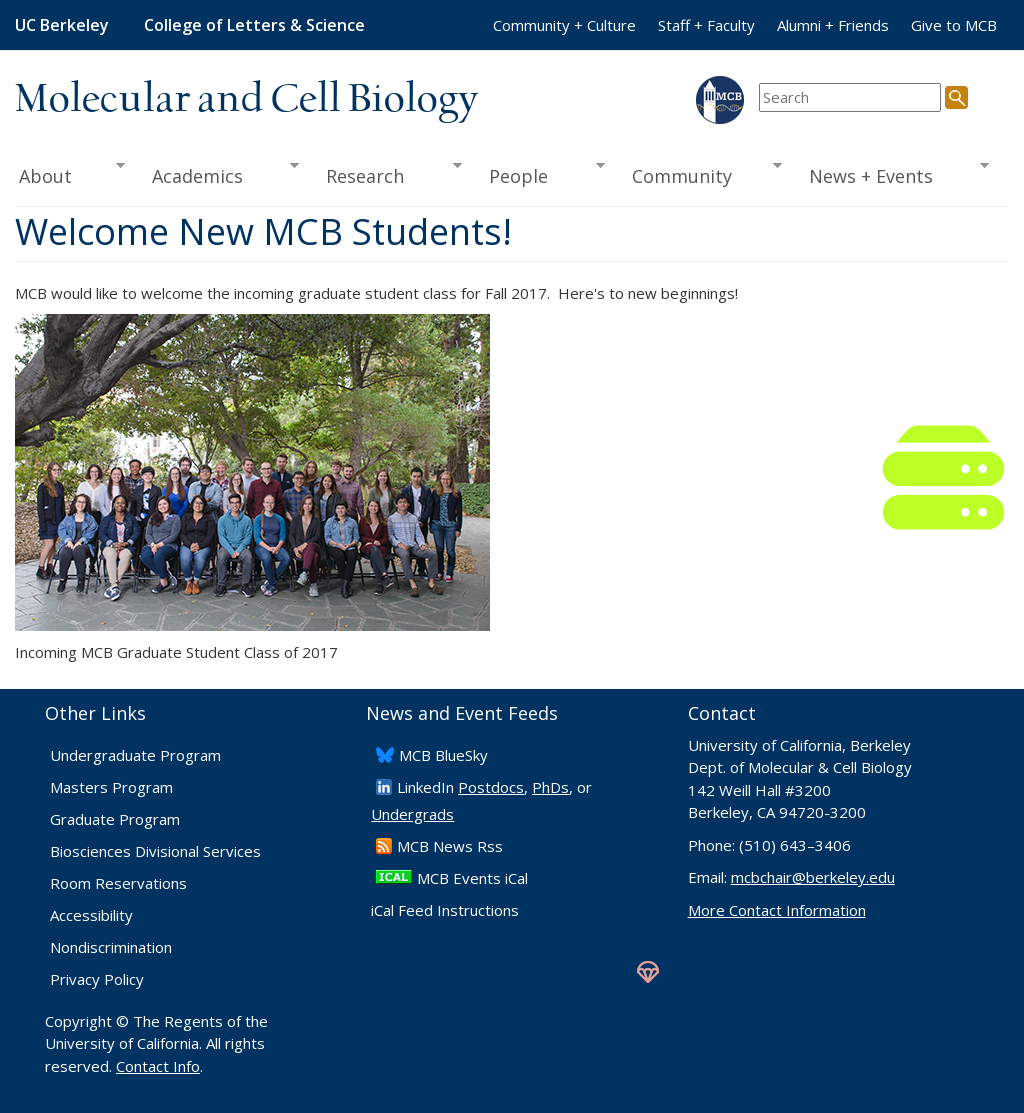 The image size is (1024, 1113). I want to click on view server infrastructure, so click(943, 477).